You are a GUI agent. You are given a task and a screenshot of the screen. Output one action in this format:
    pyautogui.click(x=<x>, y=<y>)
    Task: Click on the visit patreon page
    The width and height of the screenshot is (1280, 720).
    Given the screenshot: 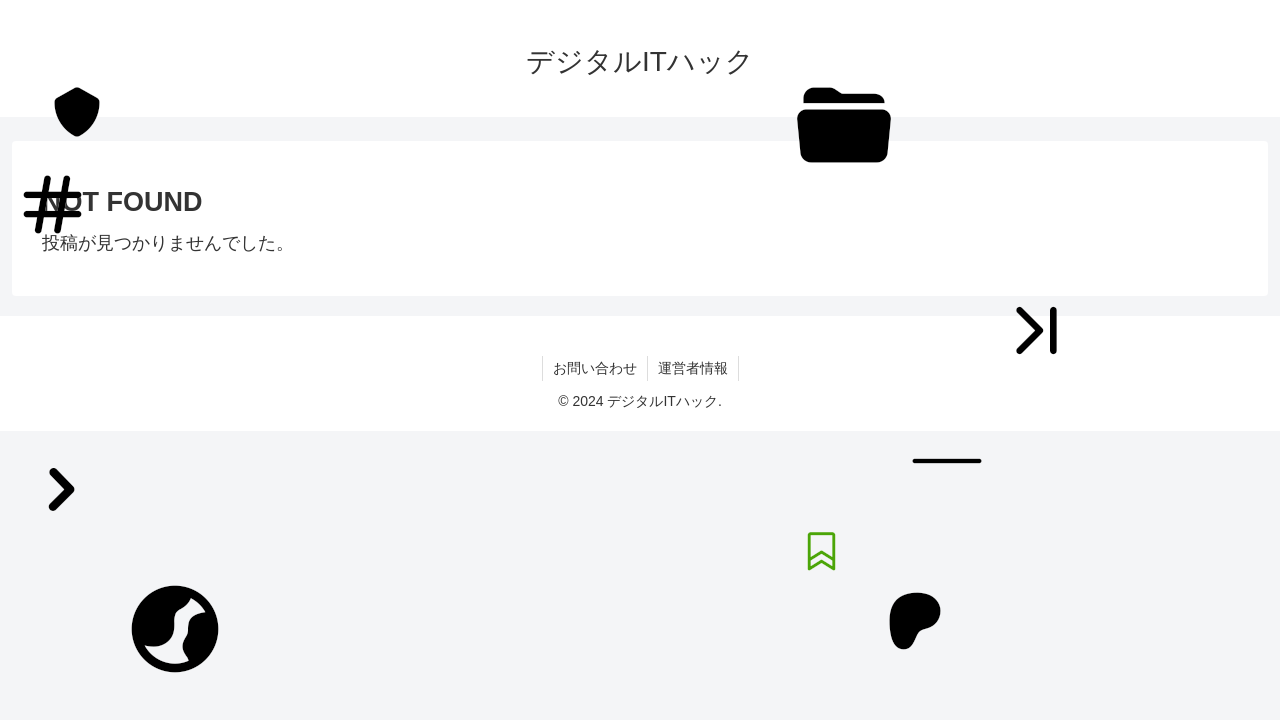 What is the action you would take?
    pyautogui.click(x=915, y=621)
    